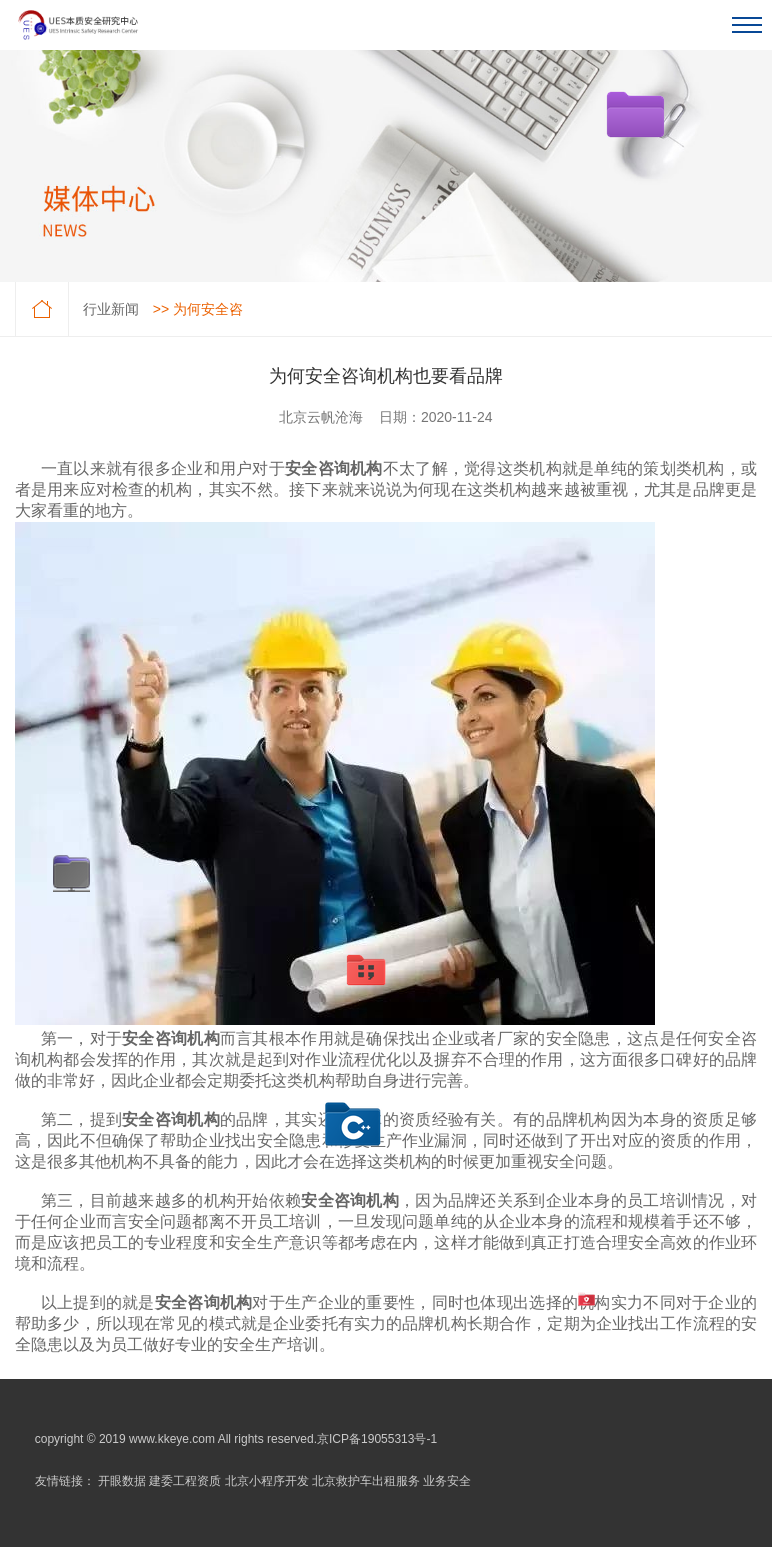  I want to click on open folder containing C++ project files, so click(352, 1125).